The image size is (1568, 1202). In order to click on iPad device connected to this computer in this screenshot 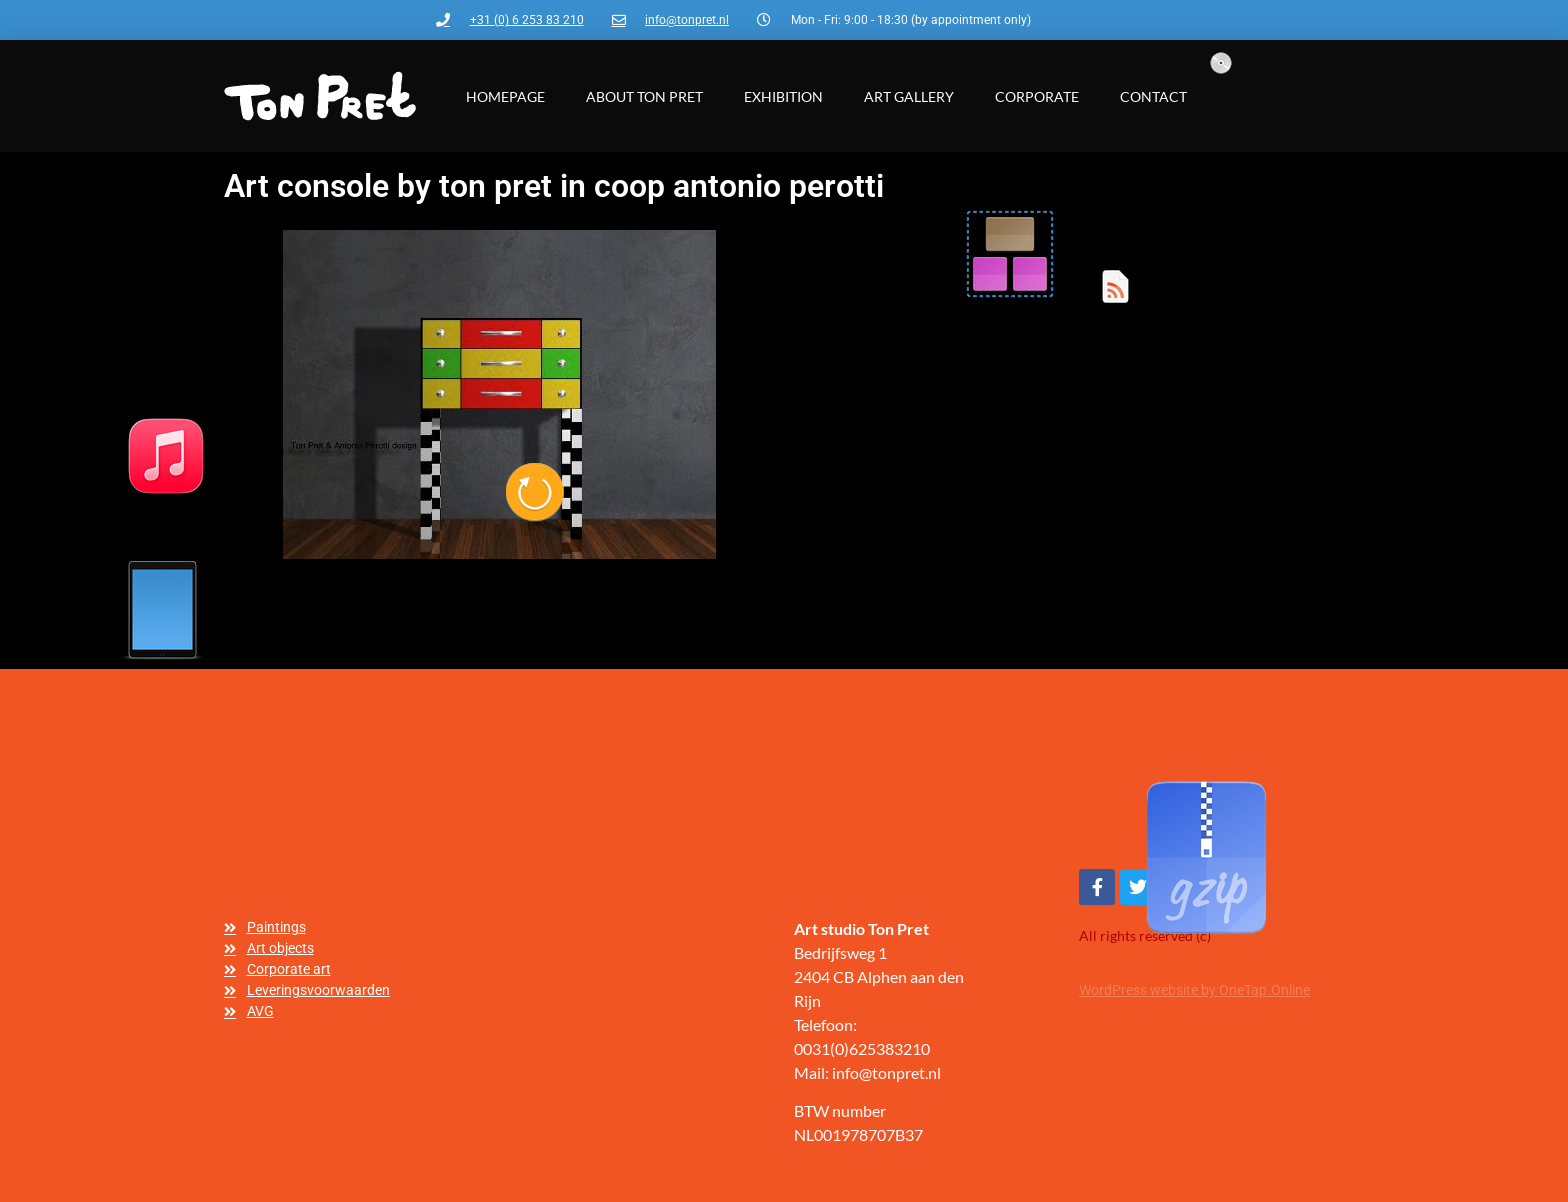, I will do `click(162, 610)`.